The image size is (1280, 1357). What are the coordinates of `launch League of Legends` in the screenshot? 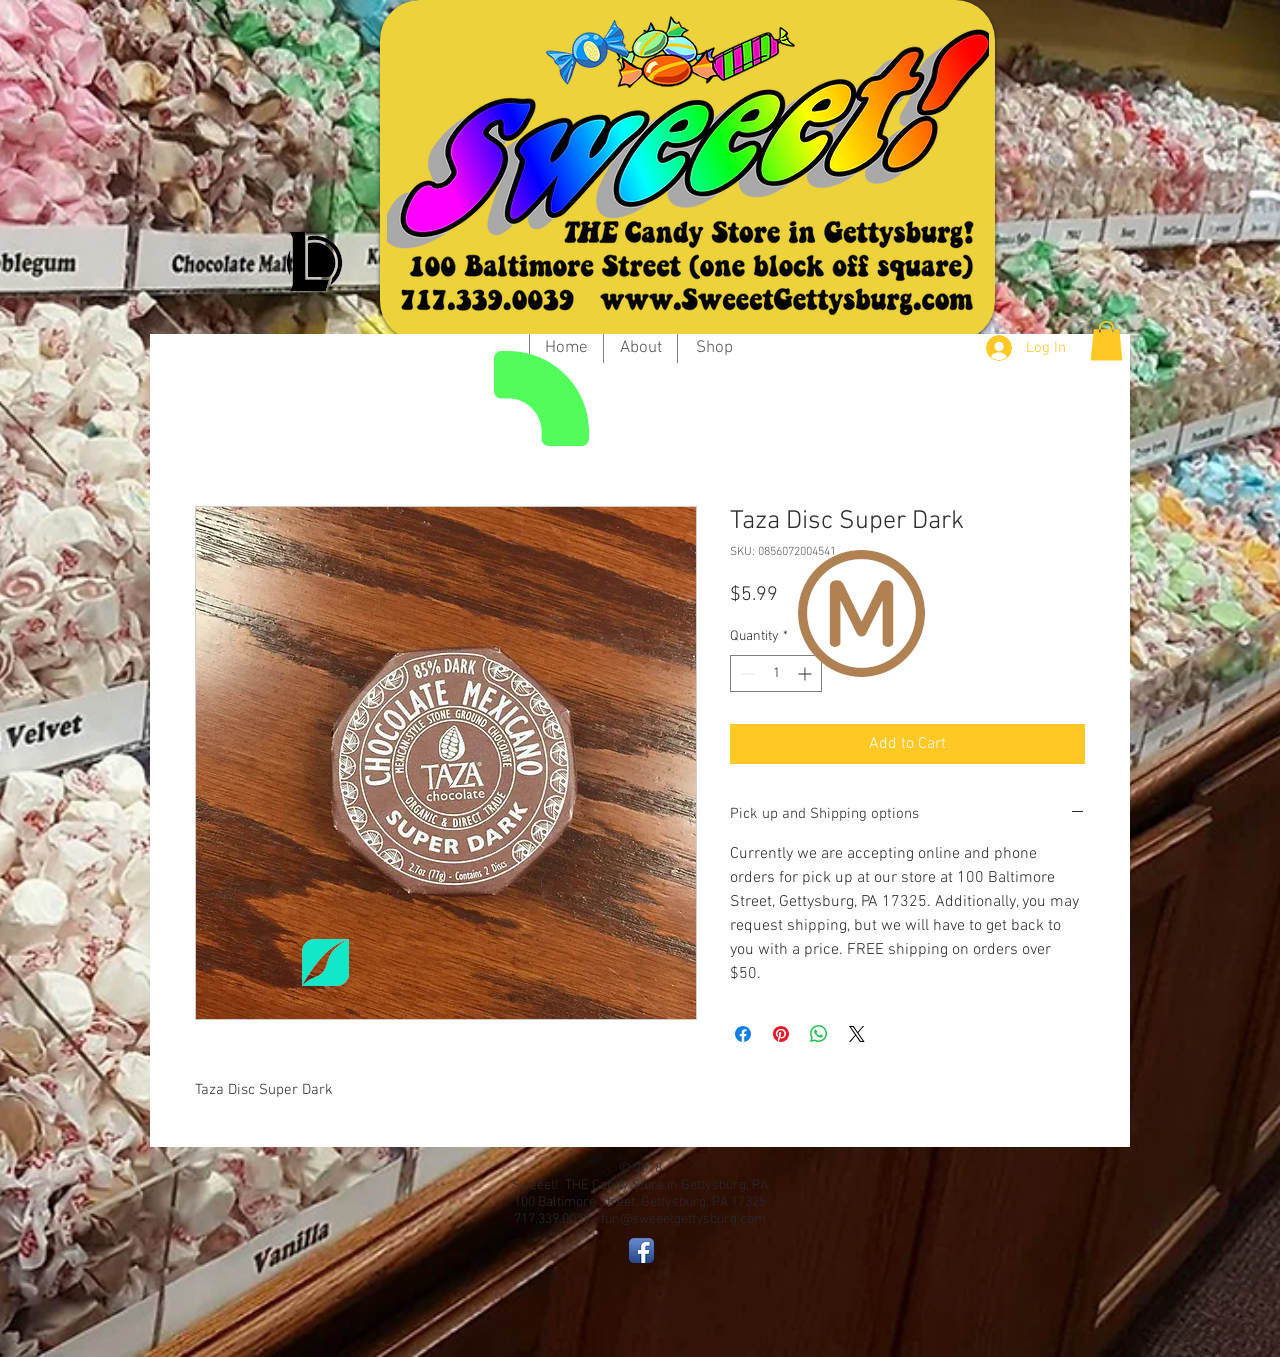 It's located at (314, 261).